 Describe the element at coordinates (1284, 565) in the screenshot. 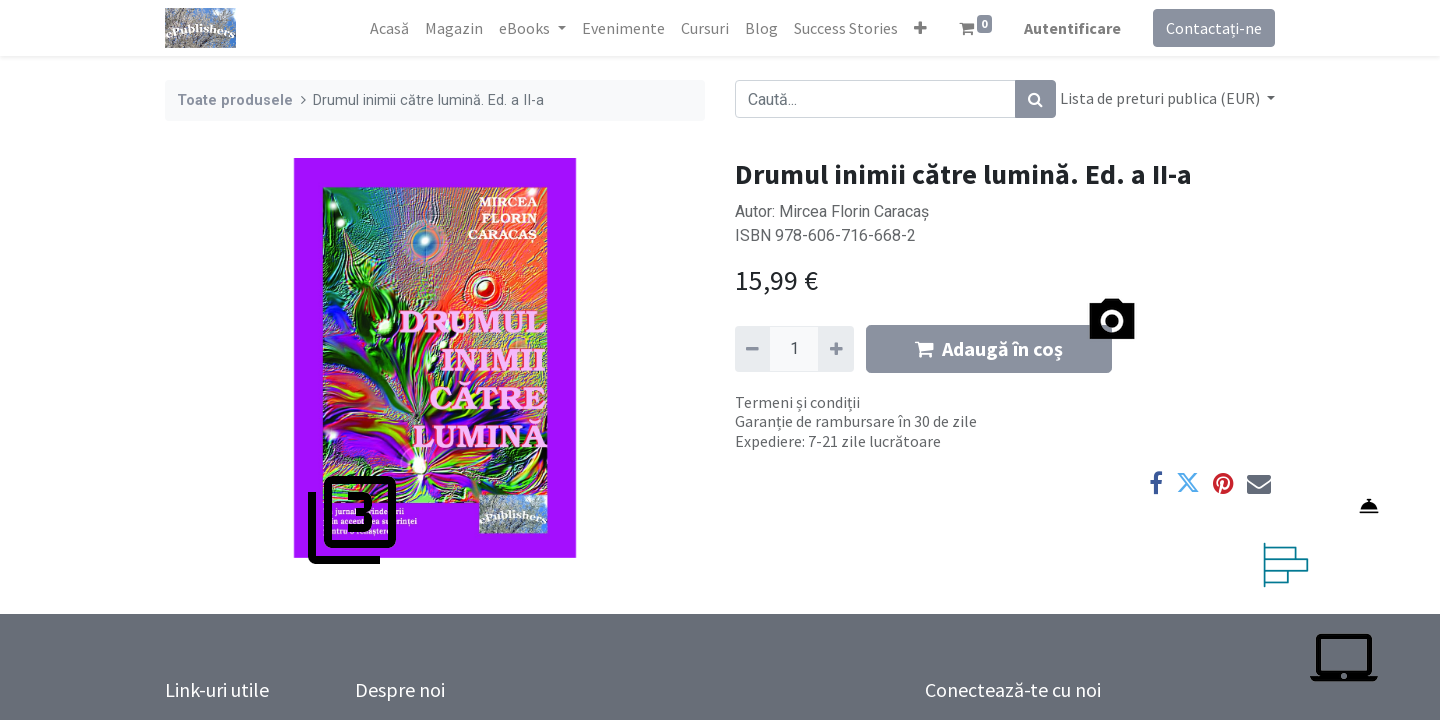

I see `view horizontal bar chart data` at that location.